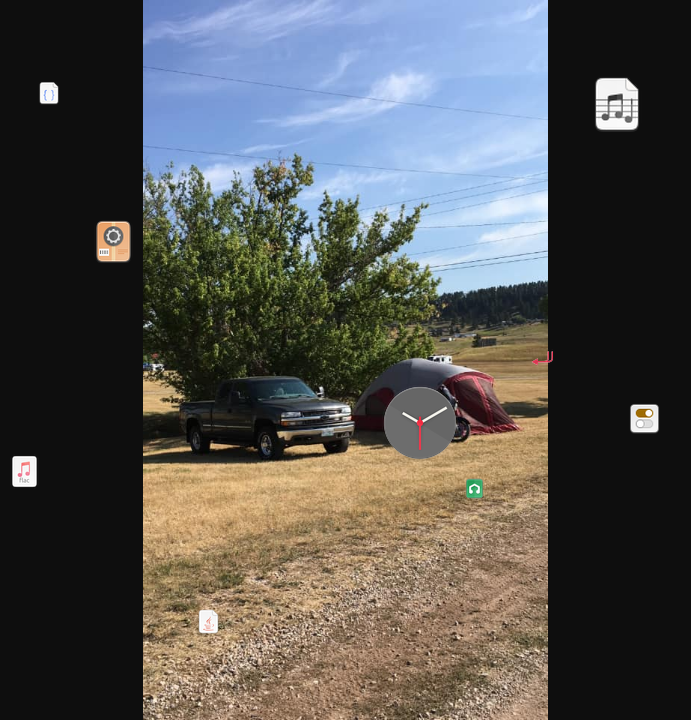  Describe the element at coordinates (113, 241) in the screenshot. I see `indicates package manager is processing` at that location.